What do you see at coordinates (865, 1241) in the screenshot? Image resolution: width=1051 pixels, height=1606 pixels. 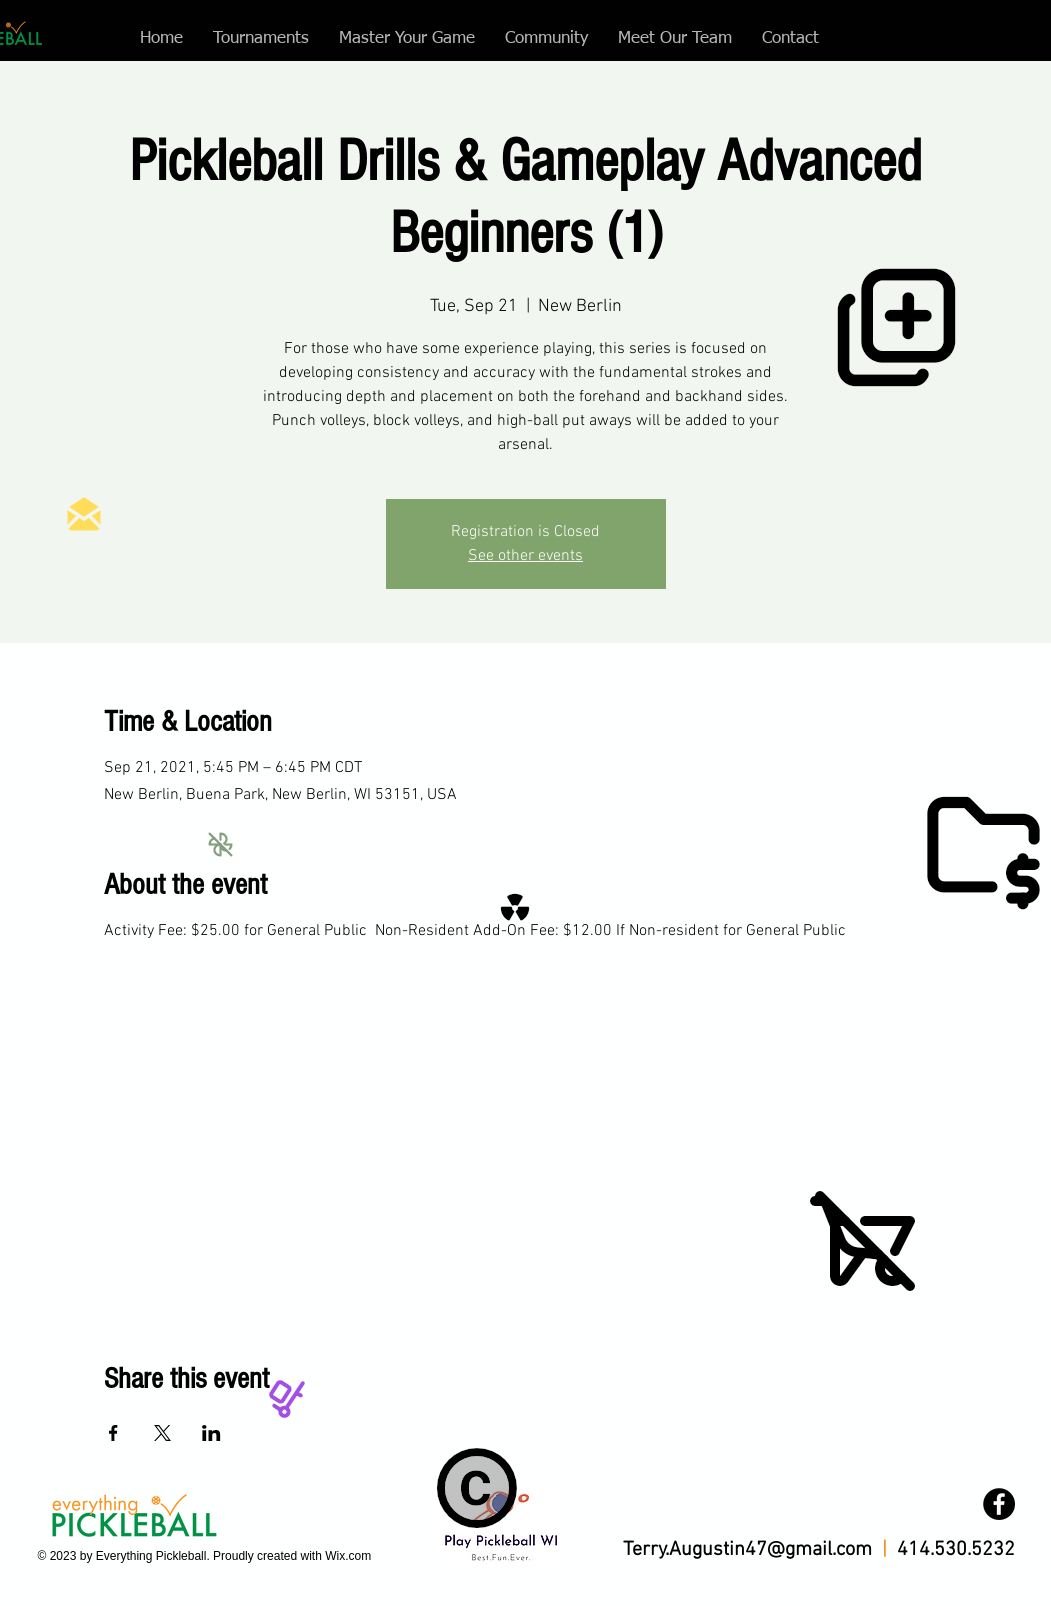 I see `remove item from garden cart` at bounding box center [865, 1241].